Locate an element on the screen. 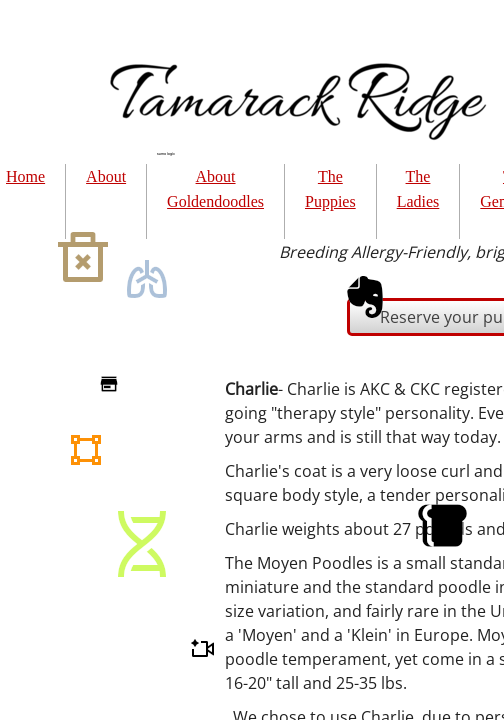 The image size is (504, 720). delete selected item is located at coordinates (83, 257).